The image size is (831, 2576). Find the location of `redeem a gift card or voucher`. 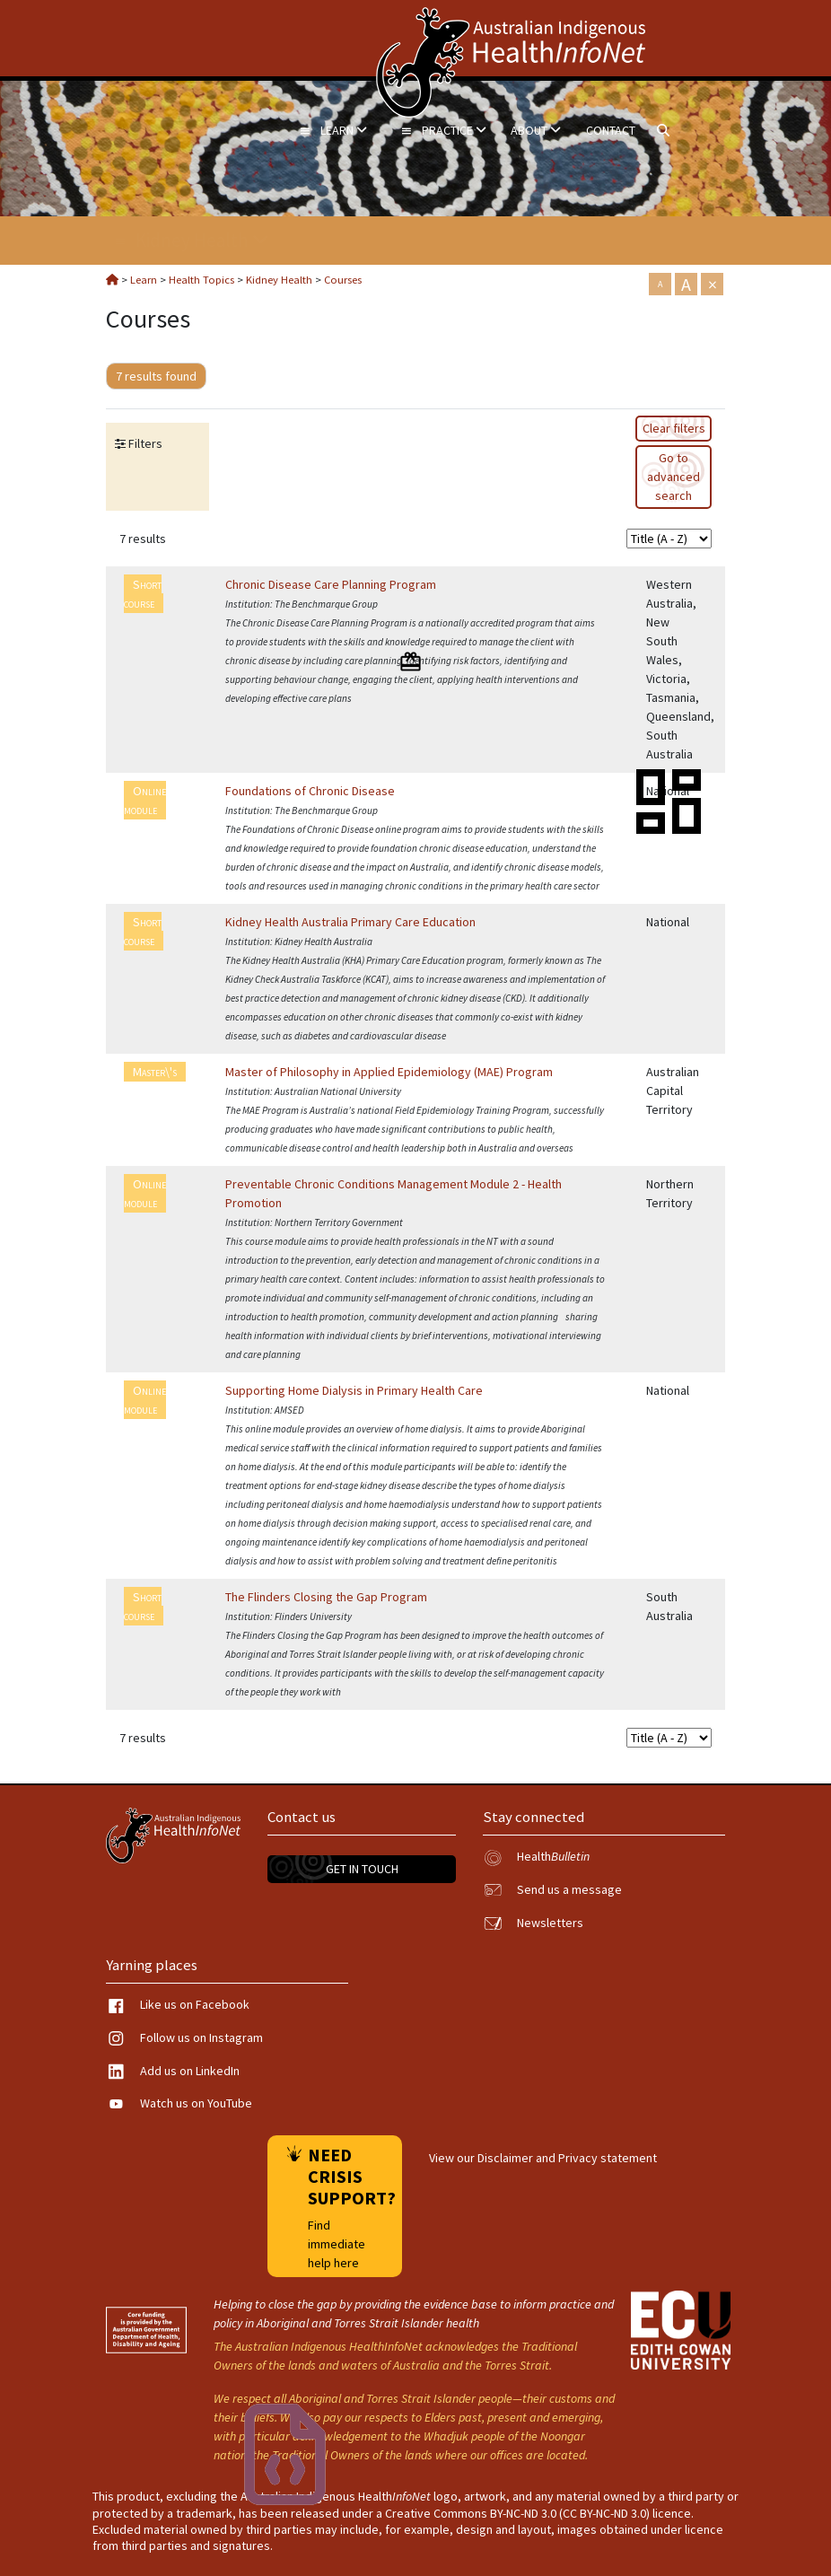

redeem a gift card or voucher is located at coordinates (410, 662).